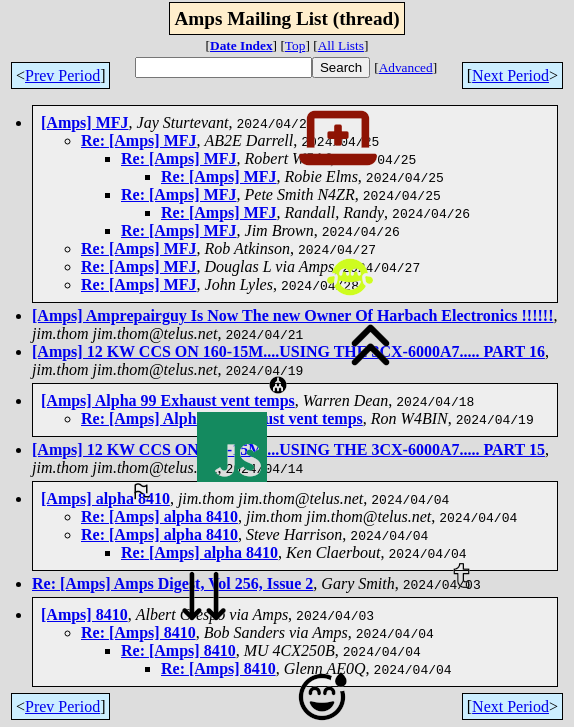 The width and height of the screenshot is (574, 727). Describe the element at coordinates (278, 385) in the screenshot. I see `megaport brand logo` at that location.